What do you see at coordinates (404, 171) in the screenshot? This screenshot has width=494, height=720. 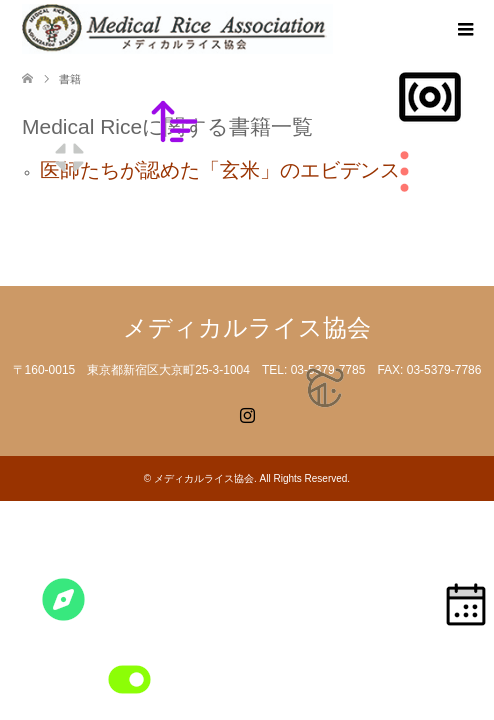 I see `open more options menu` at bounding box center [404, 171].